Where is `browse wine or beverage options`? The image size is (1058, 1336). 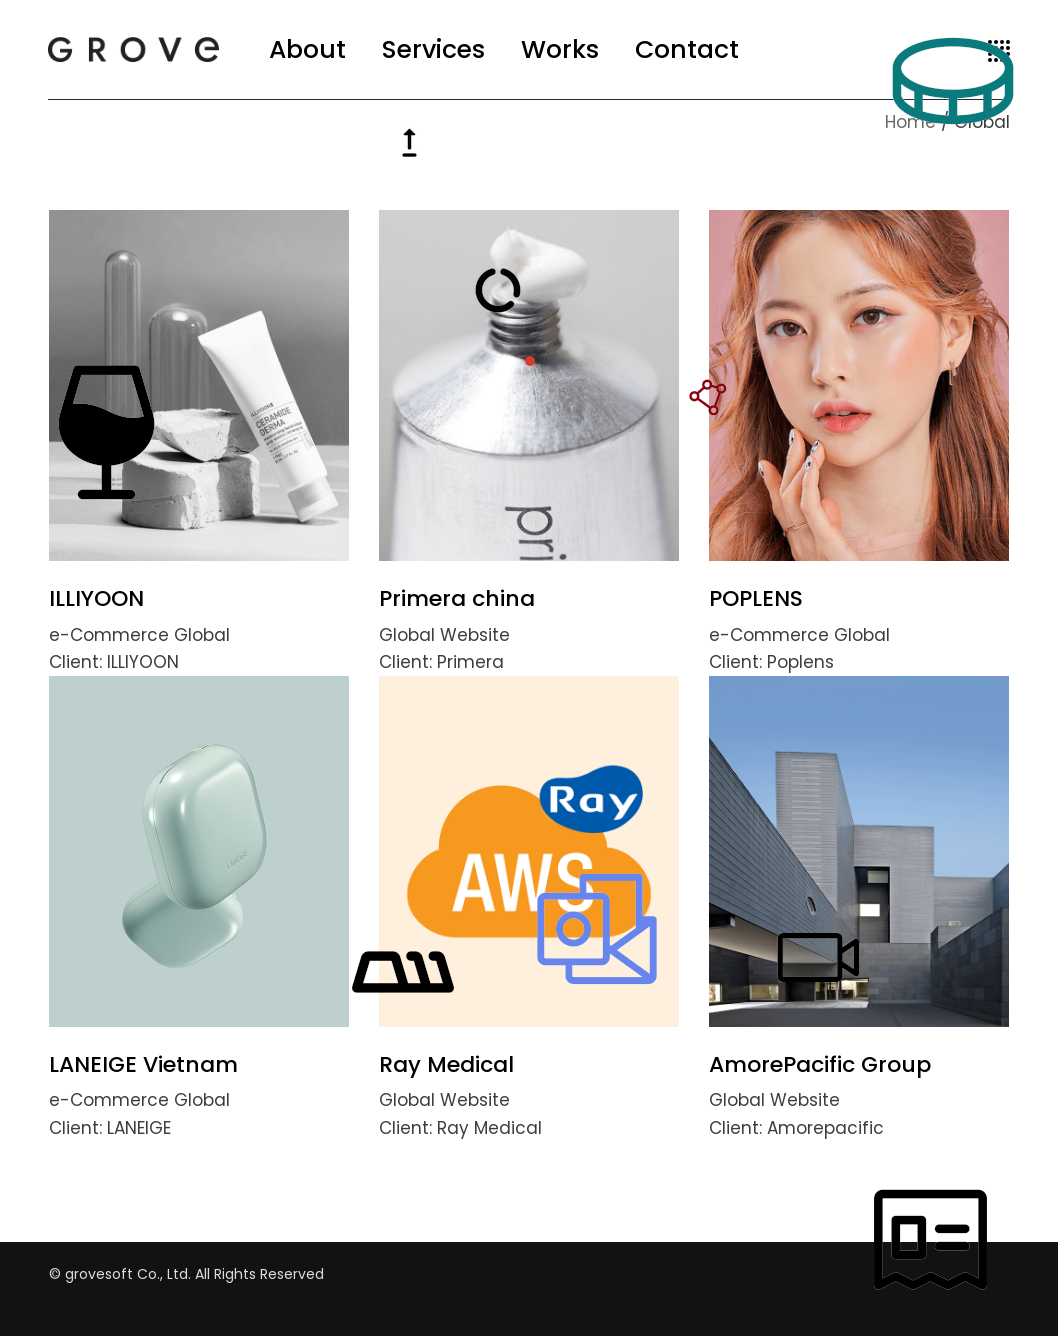 browse wine or beverage options is located at coordinates (106, 427).